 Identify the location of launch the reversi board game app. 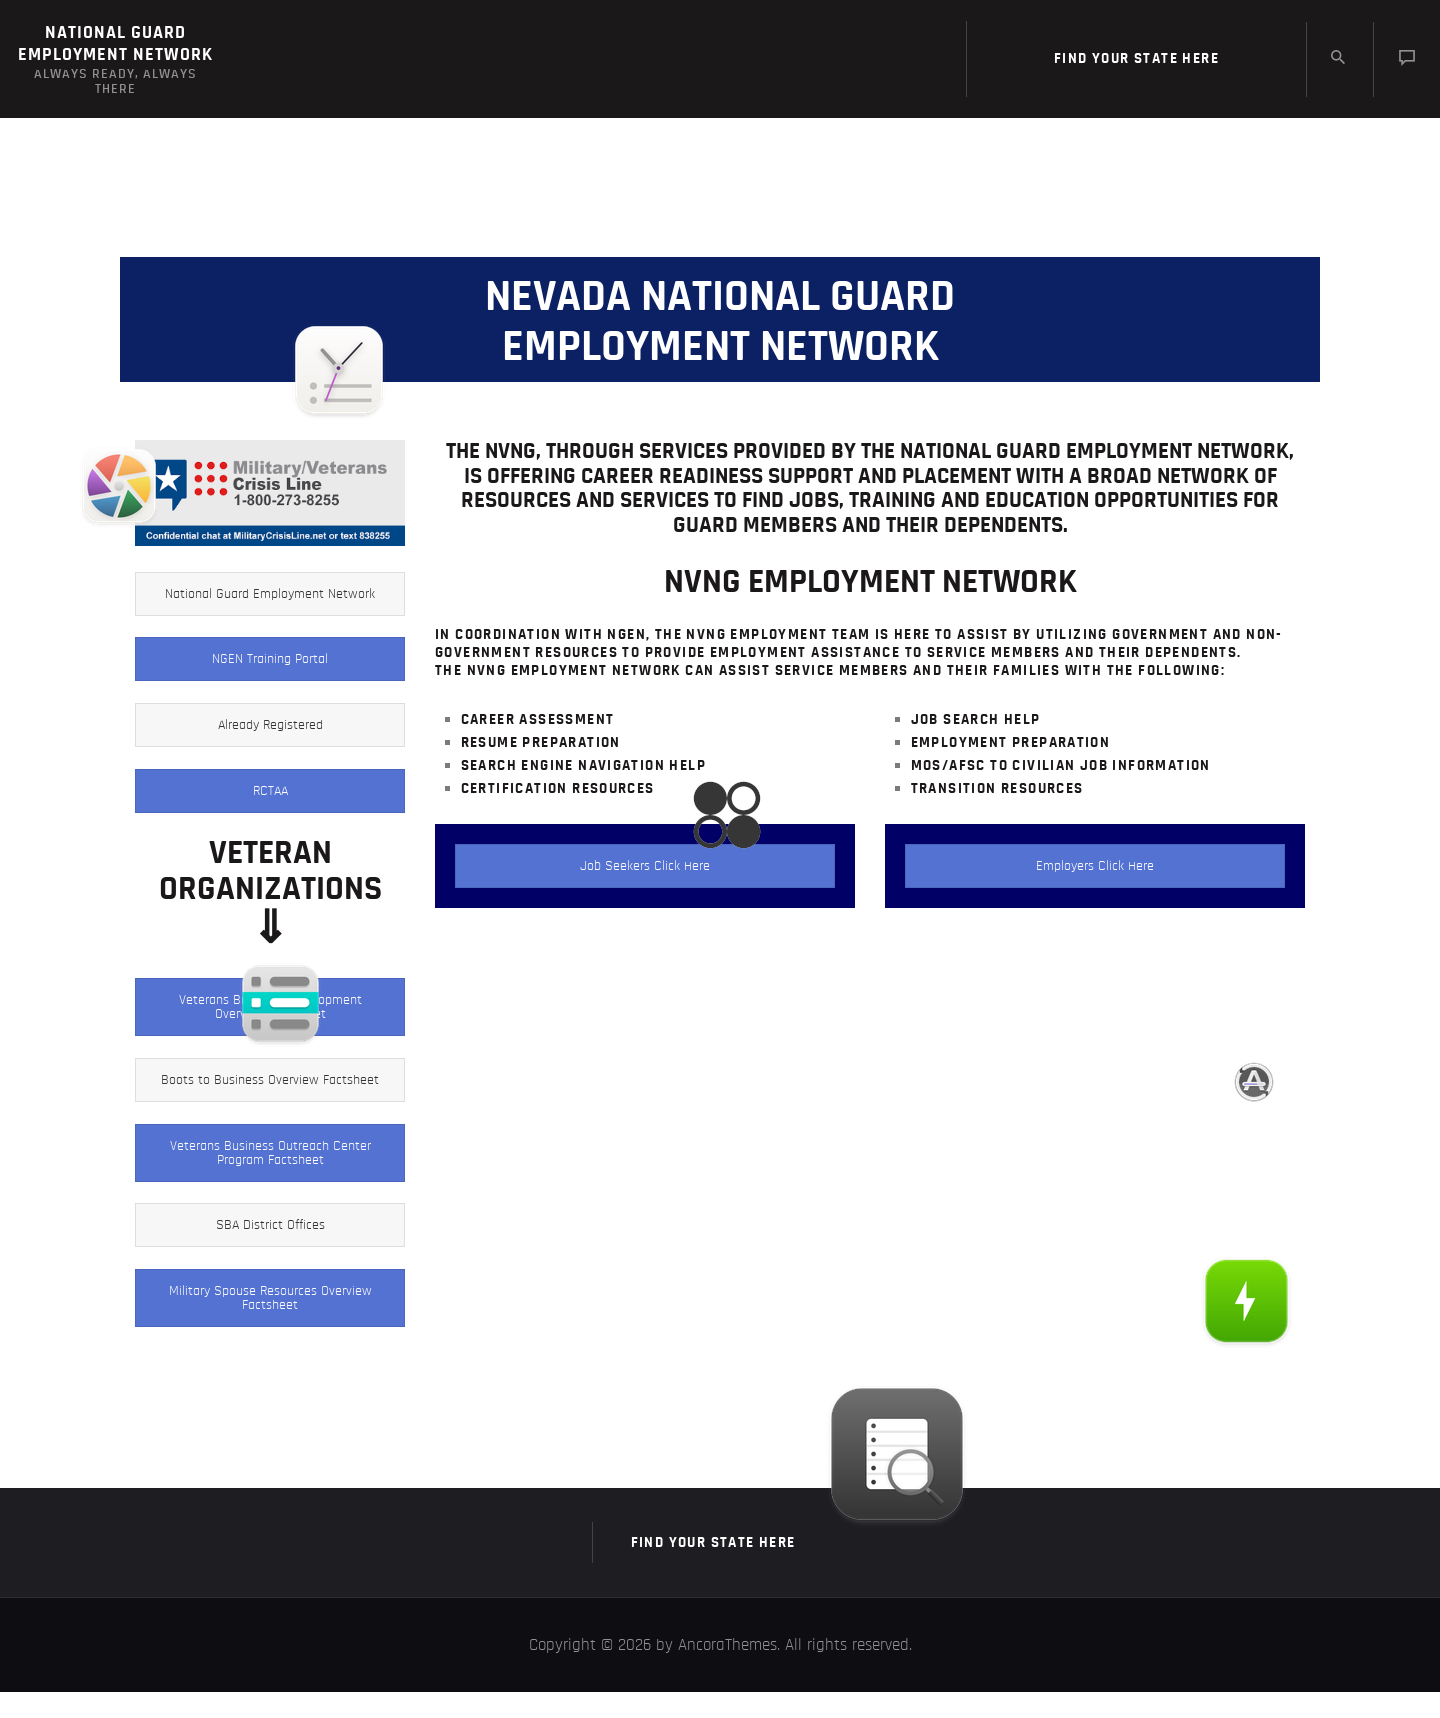
(727, 815).